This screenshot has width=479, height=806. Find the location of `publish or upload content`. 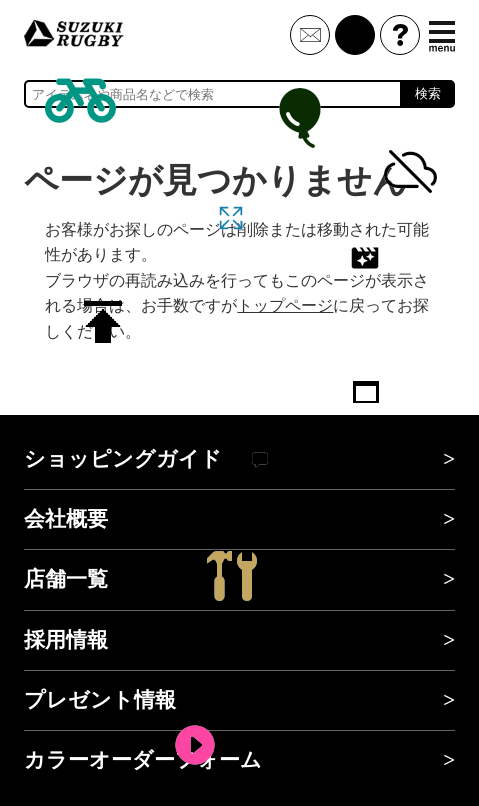

publish or upload content is located at coordinates (103, 322).